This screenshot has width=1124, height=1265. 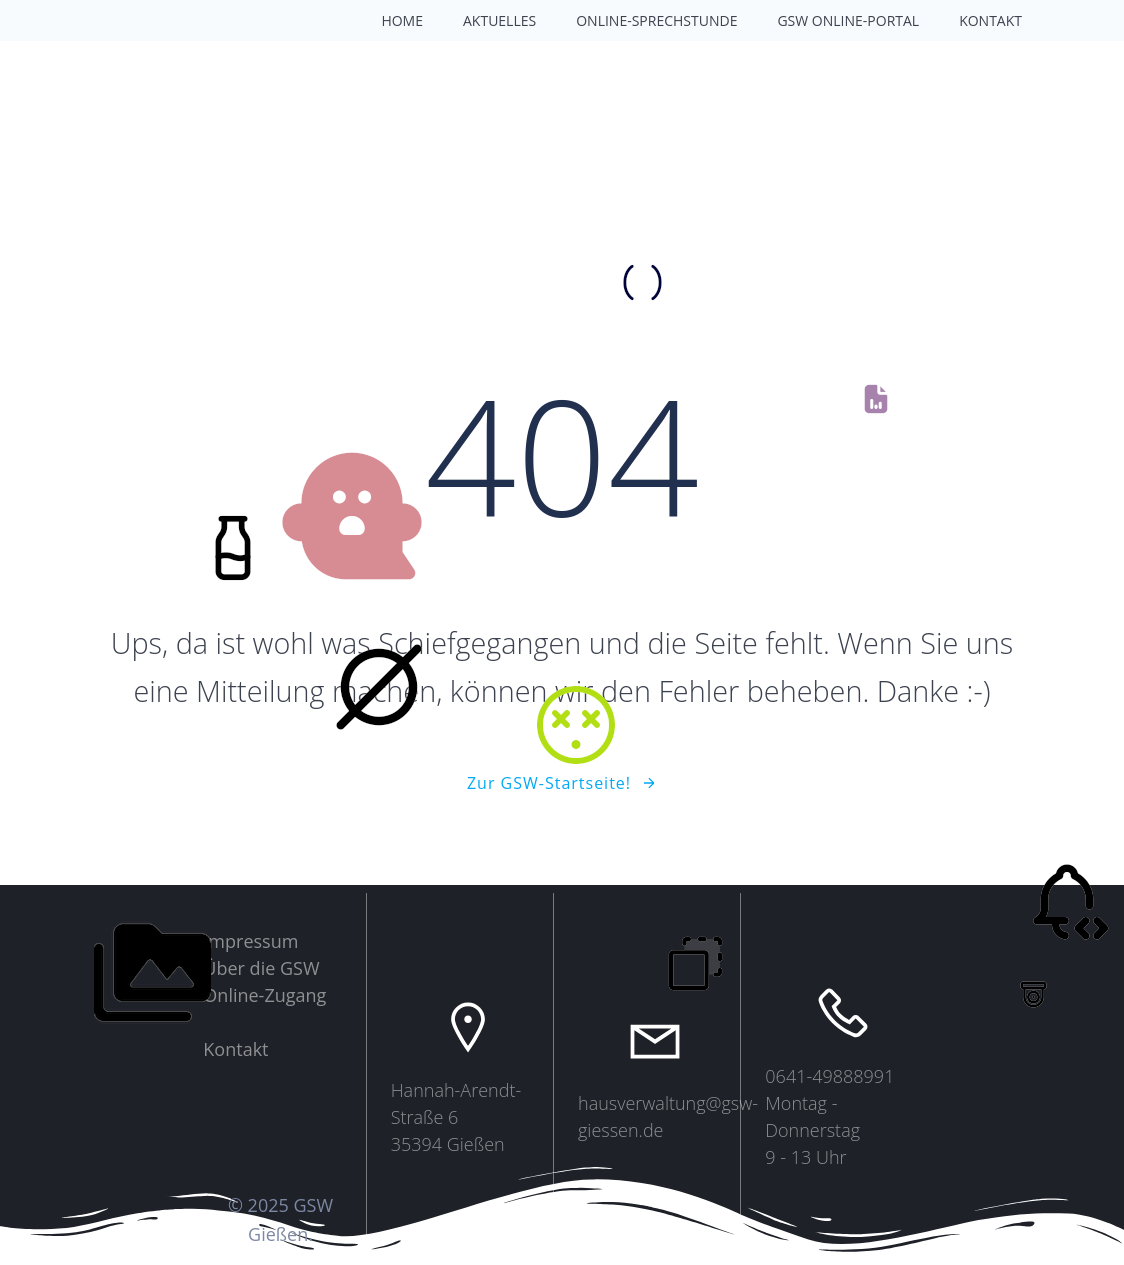 I want to click on select background layer, so click(x=695, y=963).